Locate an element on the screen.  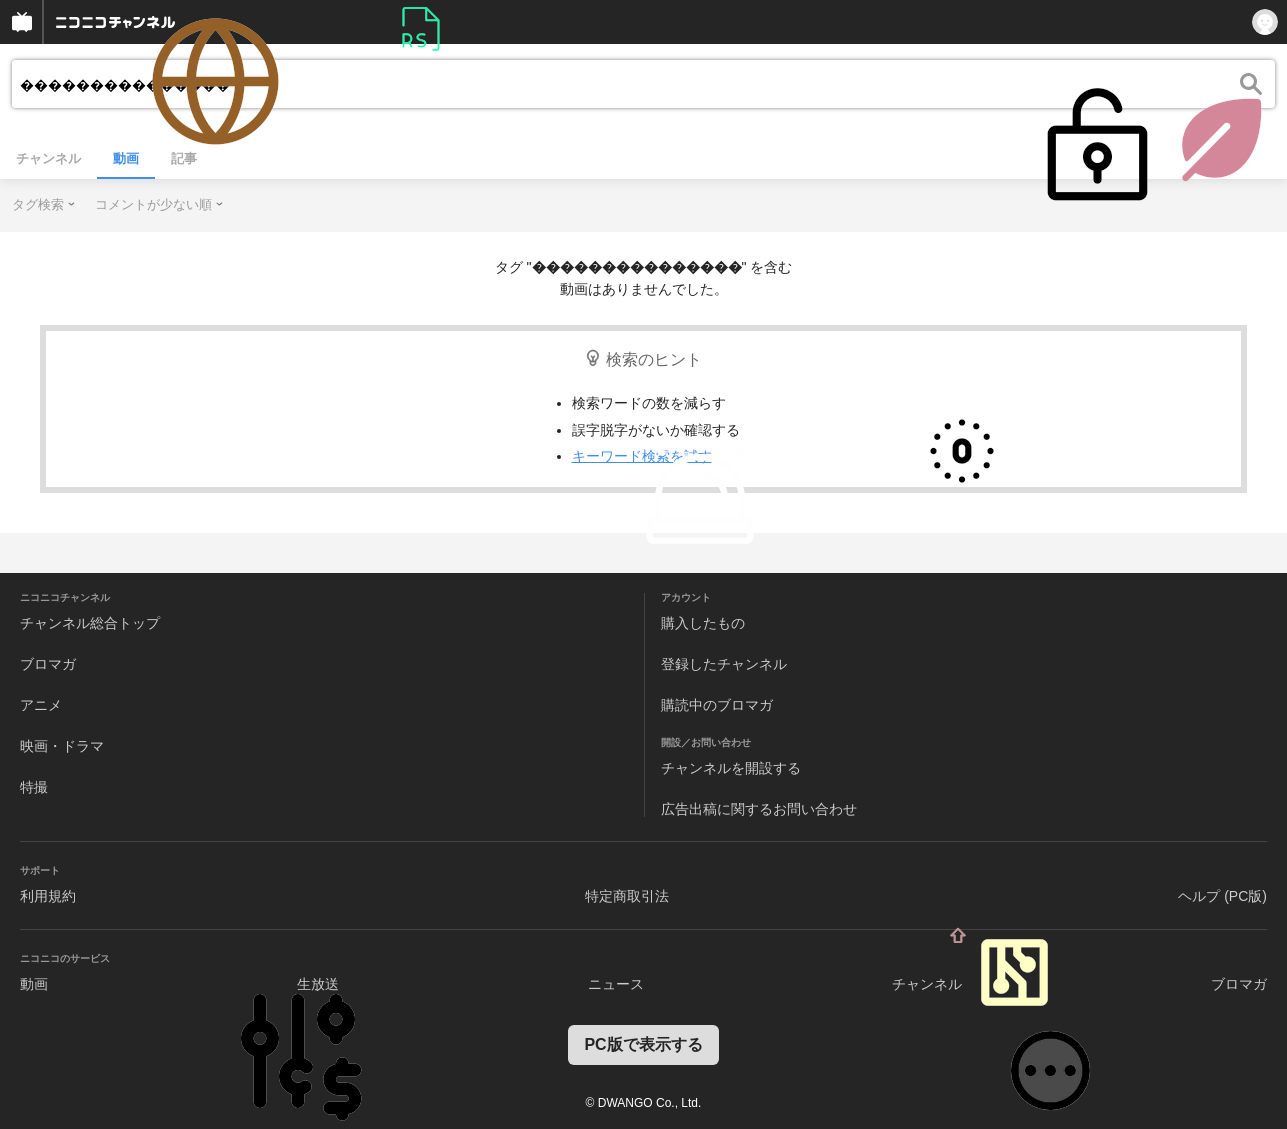
access website or browse the web is located at coordinates (215, 81).